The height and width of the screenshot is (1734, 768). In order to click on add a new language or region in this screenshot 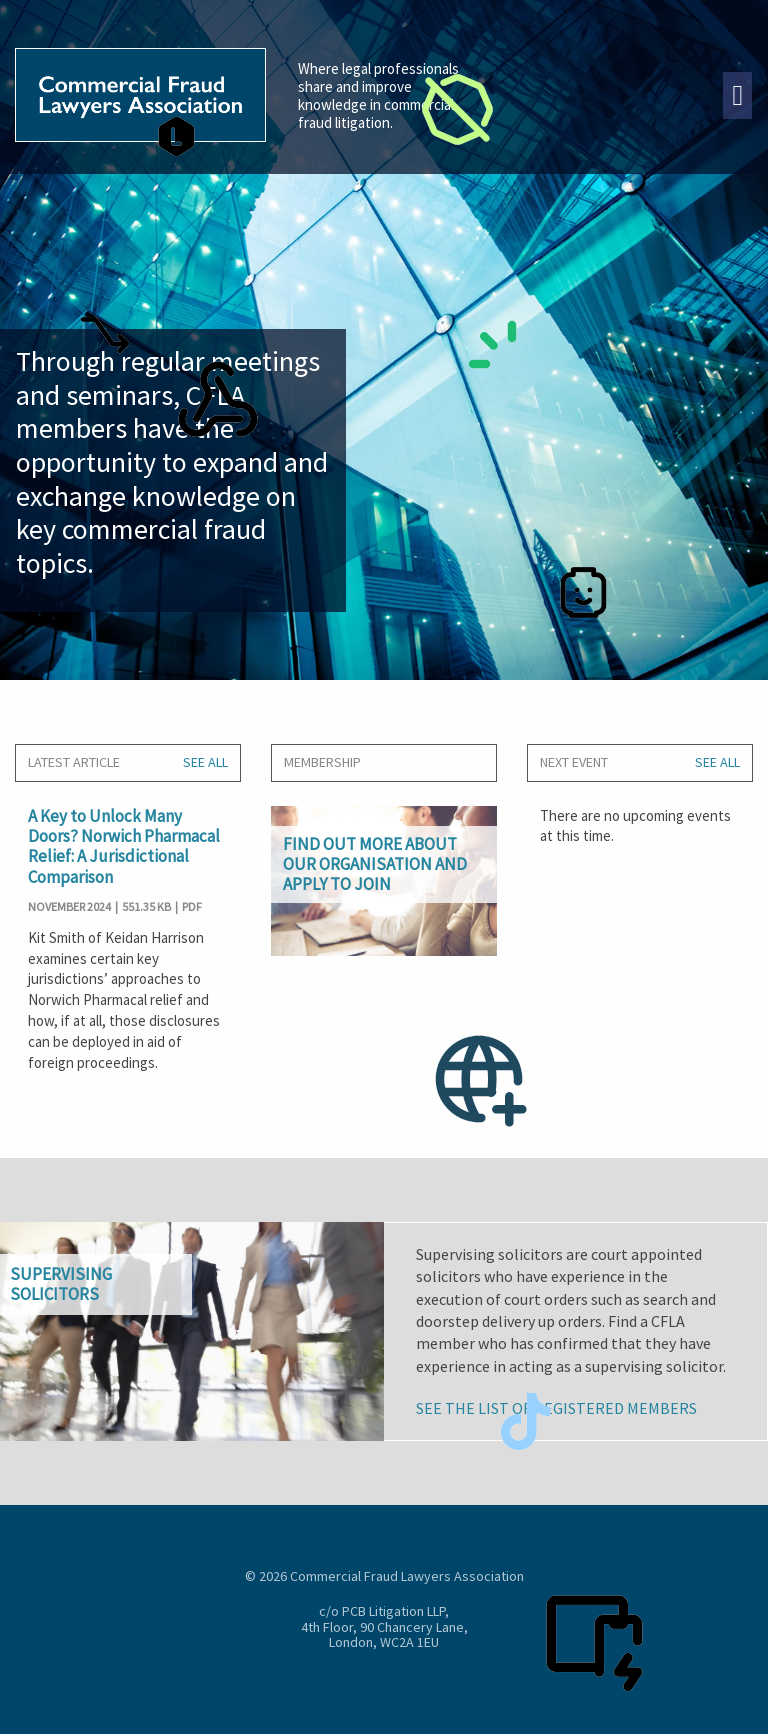, I will do `click(479, 1079)`.